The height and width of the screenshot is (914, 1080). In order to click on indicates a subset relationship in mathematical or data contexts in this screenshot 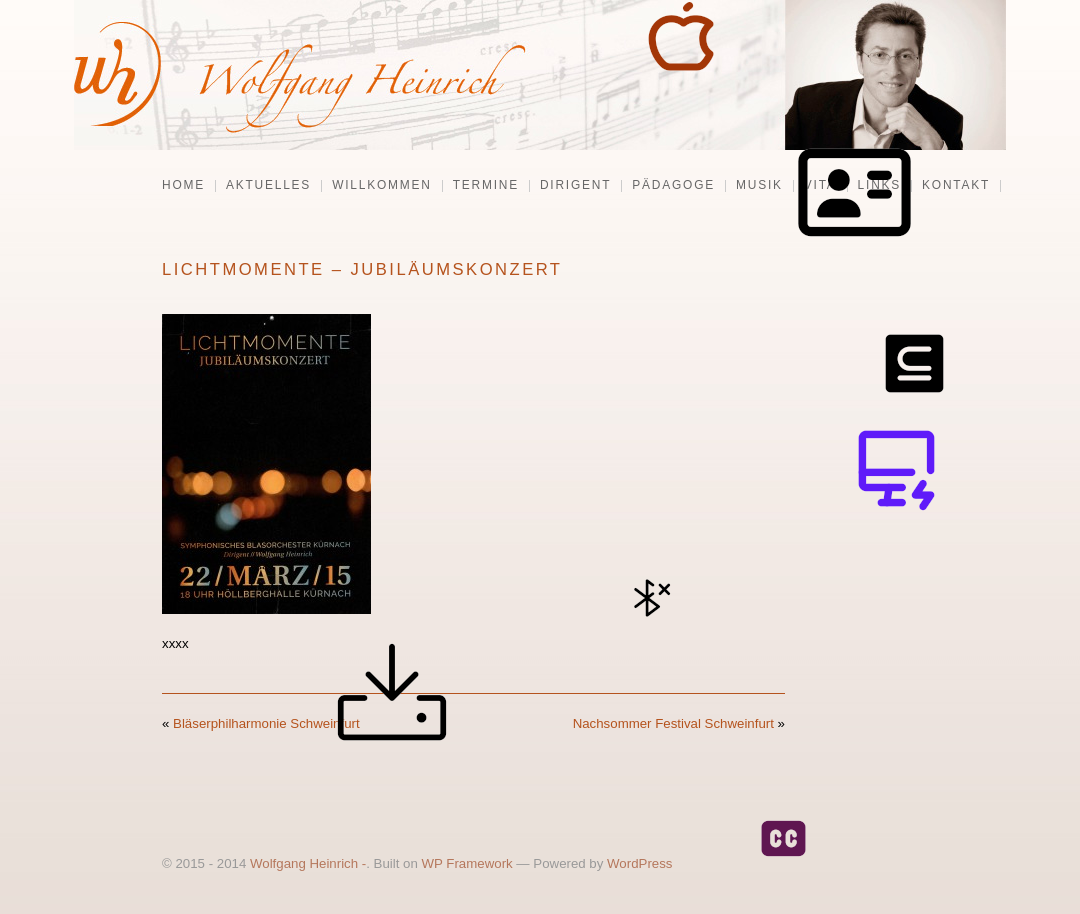, I will do `click(914, 363)`.